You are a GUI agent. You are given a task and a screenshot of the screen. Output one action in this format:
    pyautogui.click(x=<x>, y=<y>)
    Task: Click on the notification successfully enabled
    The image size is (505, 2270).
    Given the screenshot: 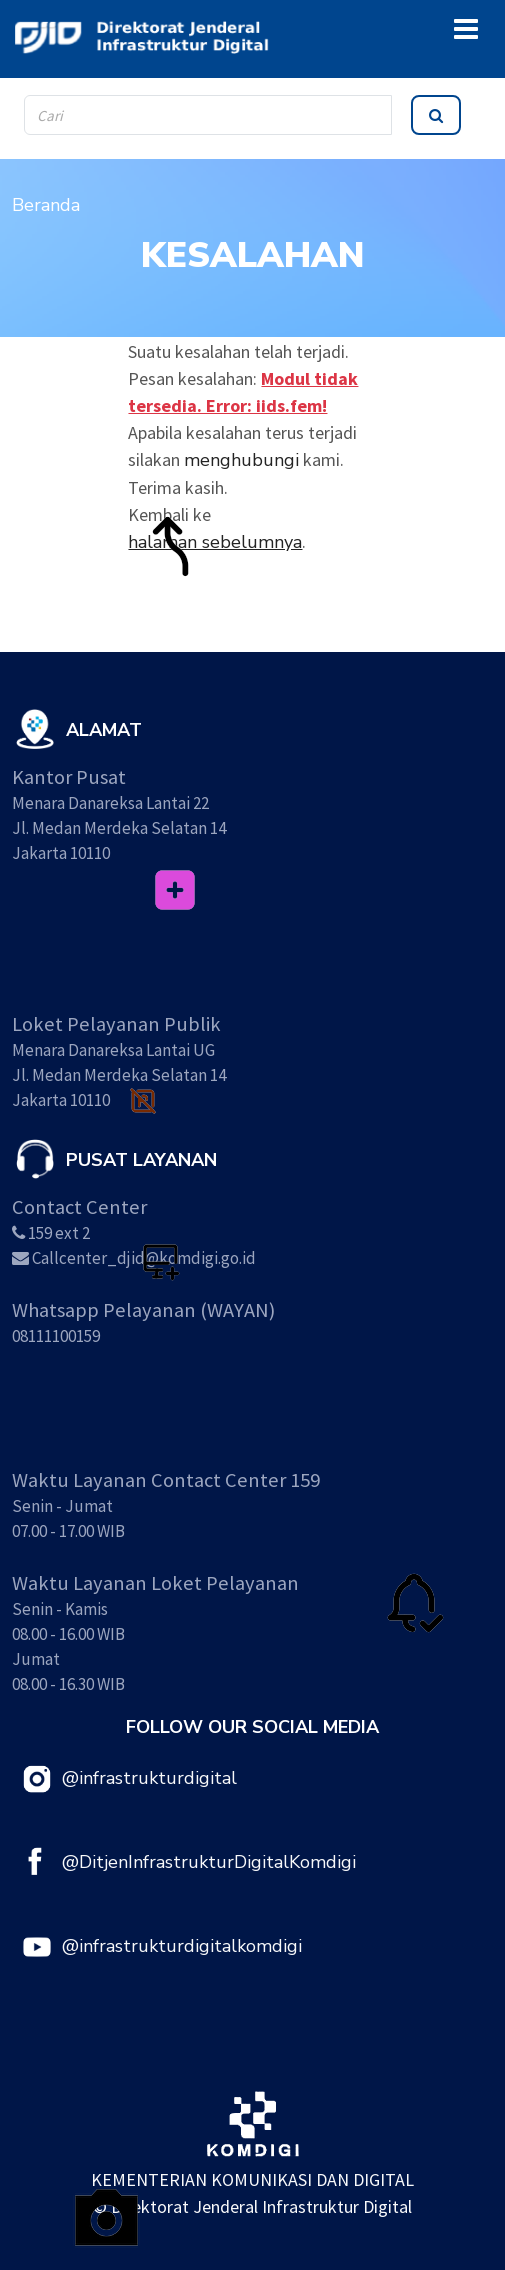 What is the action you would take?
    pyautogui.click(x=414, y=1603)
    